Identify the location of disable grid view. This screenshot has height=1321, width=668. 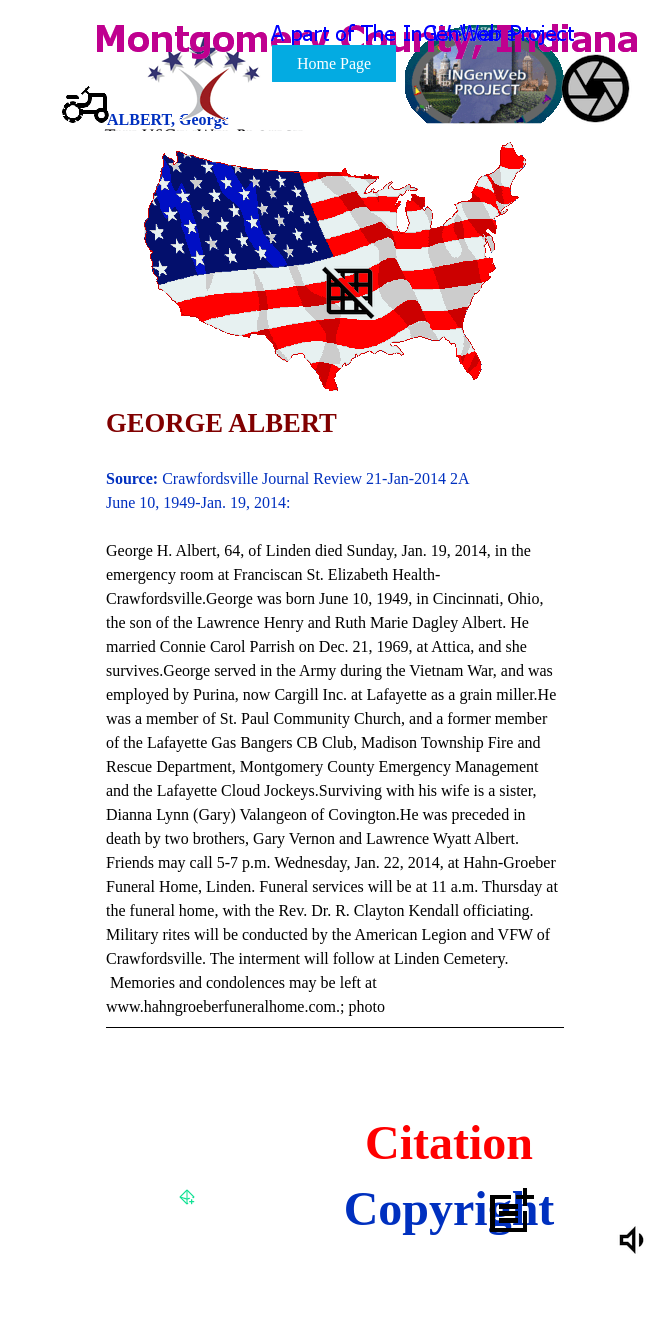
(349, 291).